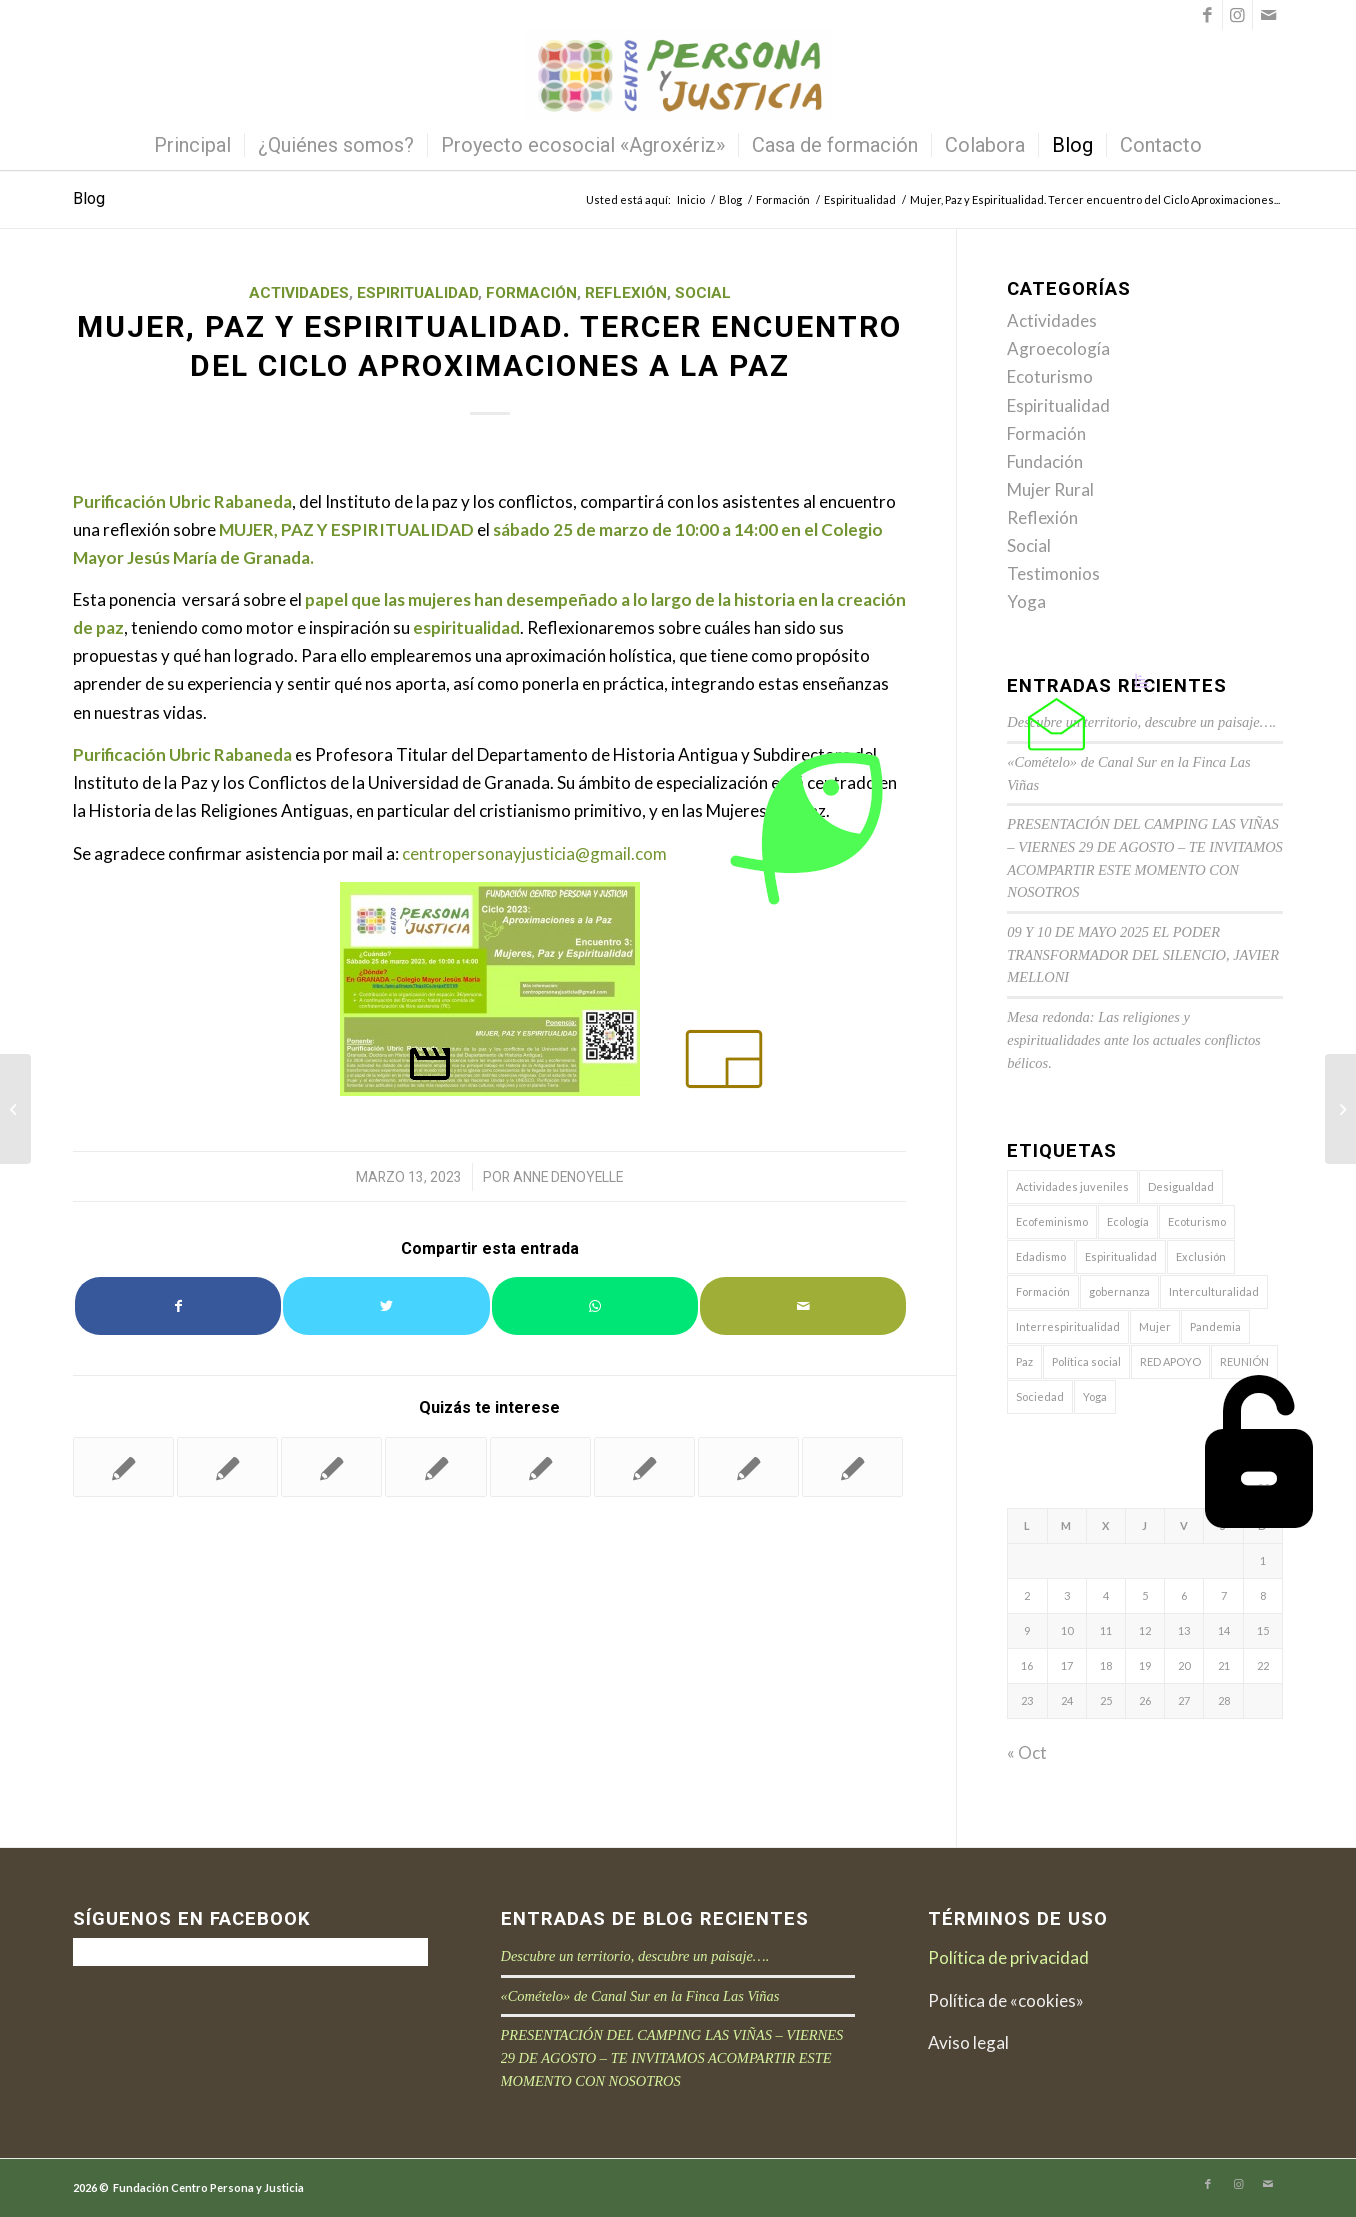 The image size is (1356, 2217). Describe the element at coordinates (812, 823) in the screenshot. I see `browse seafood or fish-related content` at that location.